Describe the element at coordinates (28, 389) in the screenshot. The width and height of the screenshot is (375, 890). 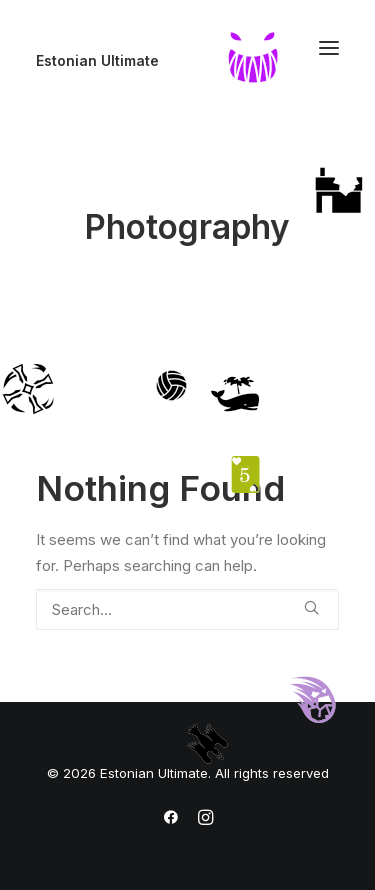
I see `indicates a returning or cyclical action` at that location.